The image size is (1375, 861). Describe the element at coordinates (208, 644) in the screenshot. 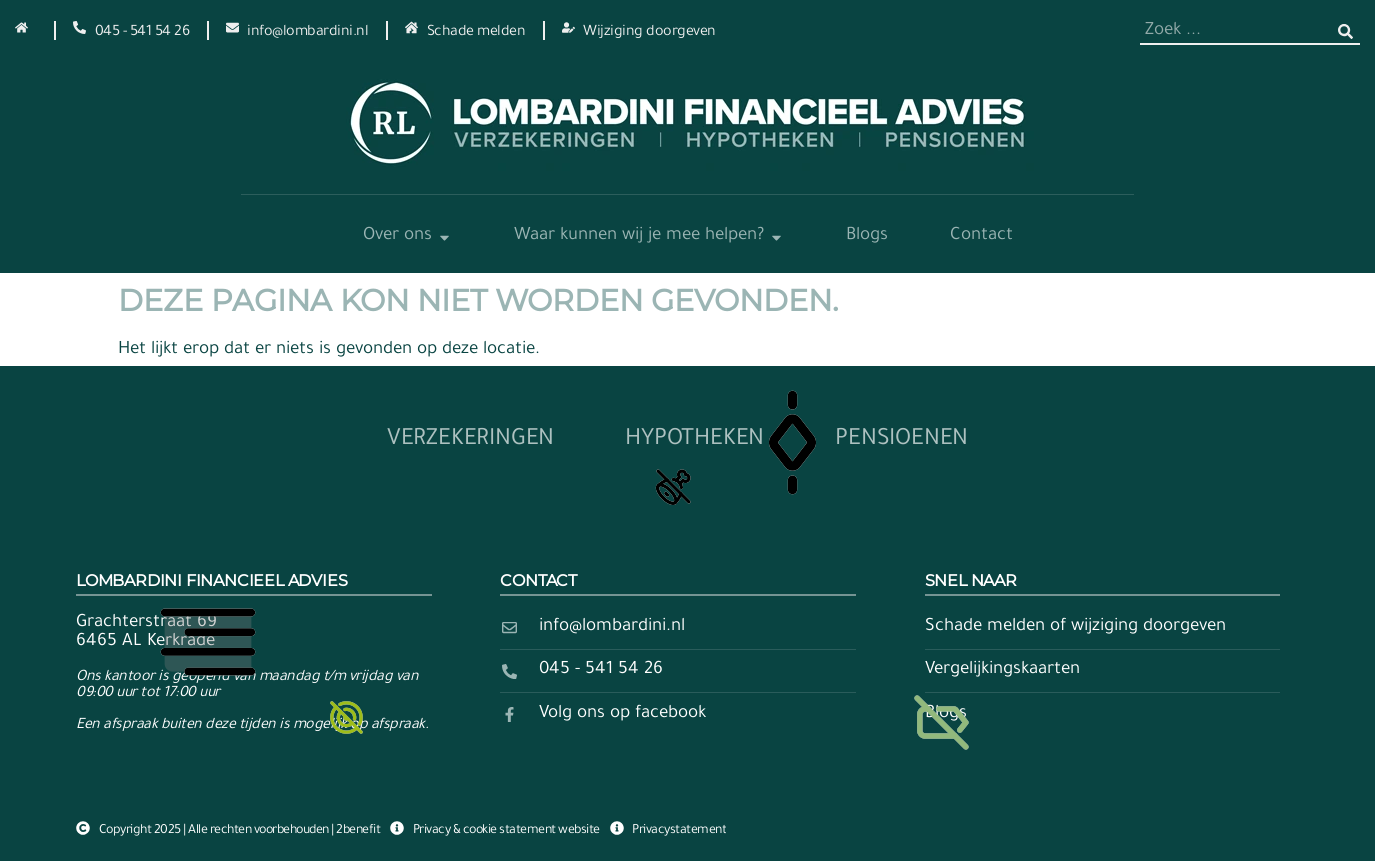

I see `align text to the right` at that location.